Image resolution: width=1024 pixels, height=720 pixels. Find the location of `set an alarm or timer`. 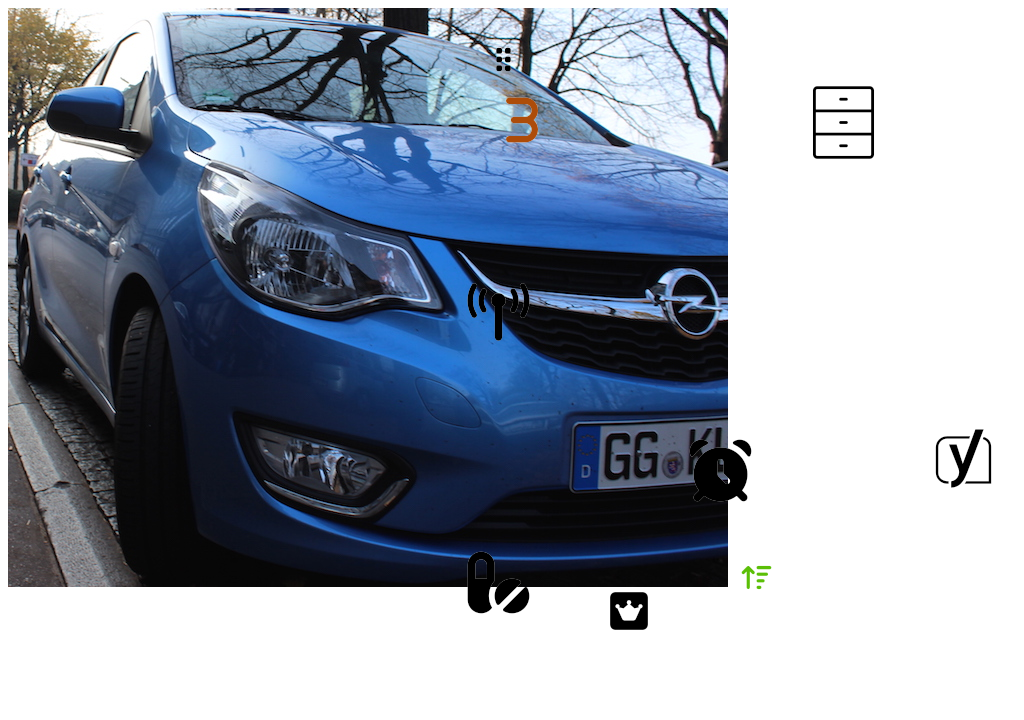

set an alarm or timer is located at coordinates (720, 470).